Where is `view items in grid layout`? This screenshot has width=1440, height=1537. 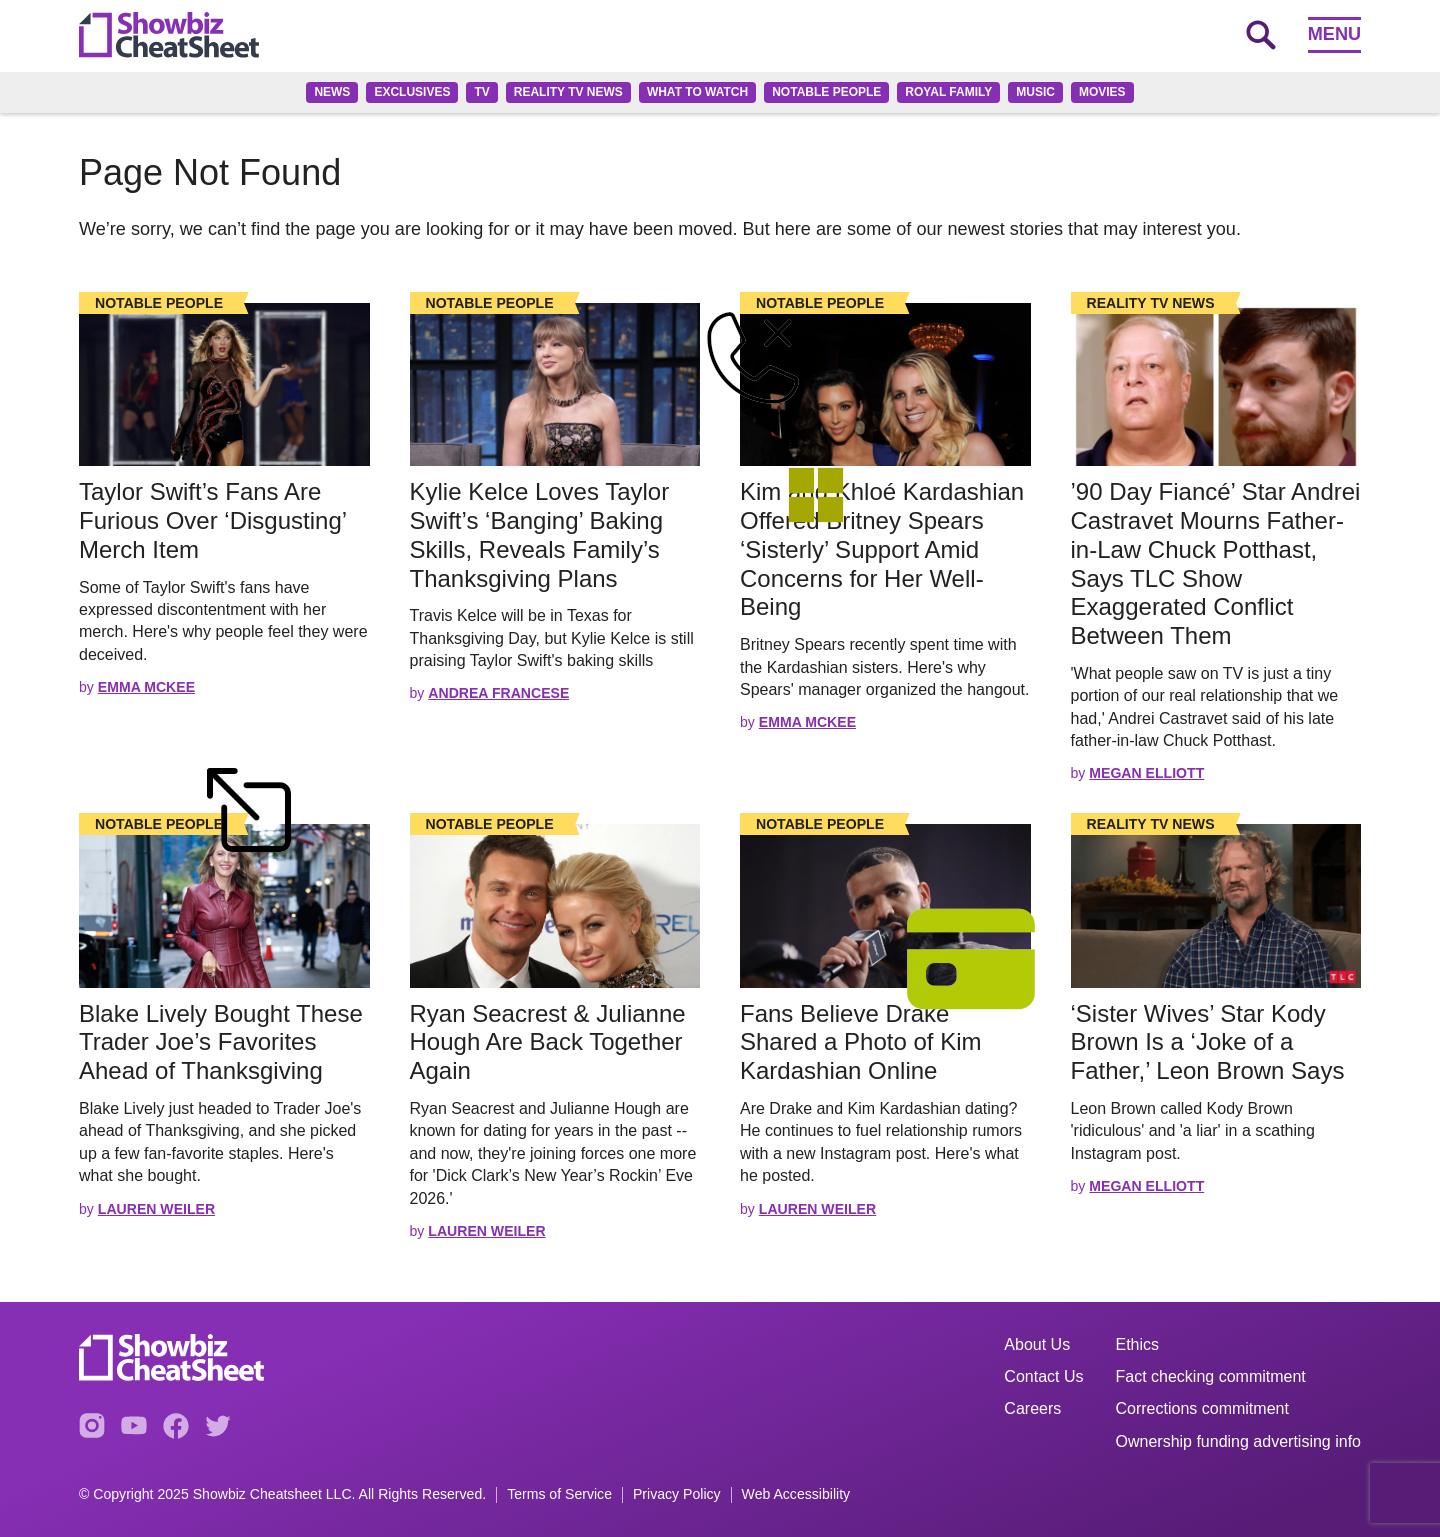
view items in grid layout is located at coordinates (816, 495).